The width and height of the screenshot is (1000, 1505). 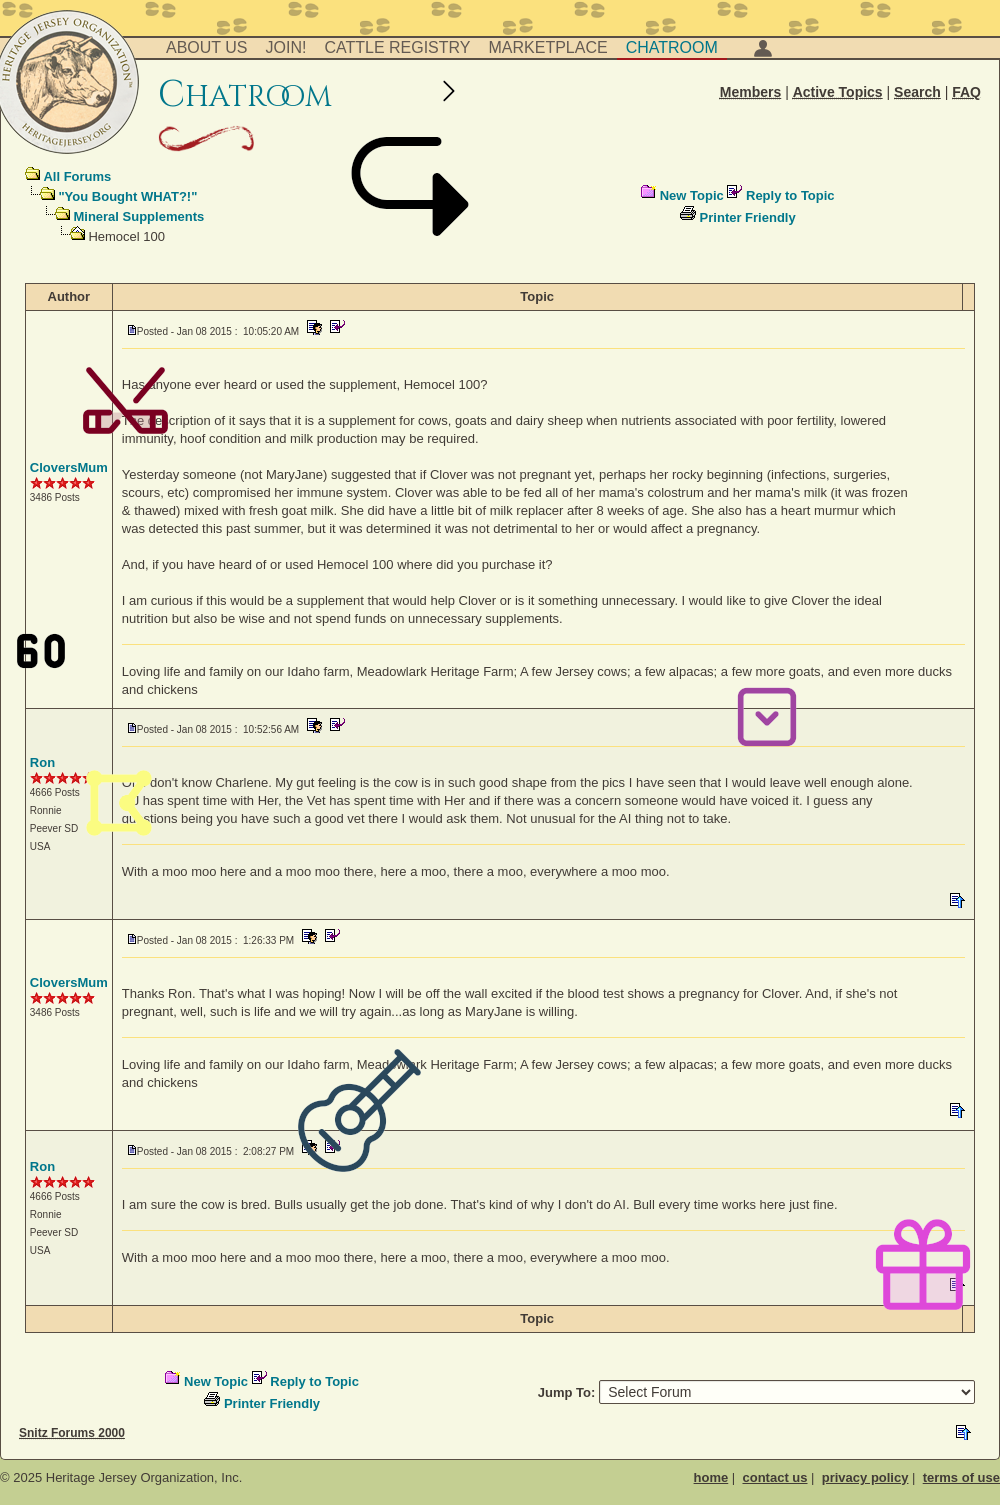 I want to click on expand content or reveal more options, so click(x=767, y=717).